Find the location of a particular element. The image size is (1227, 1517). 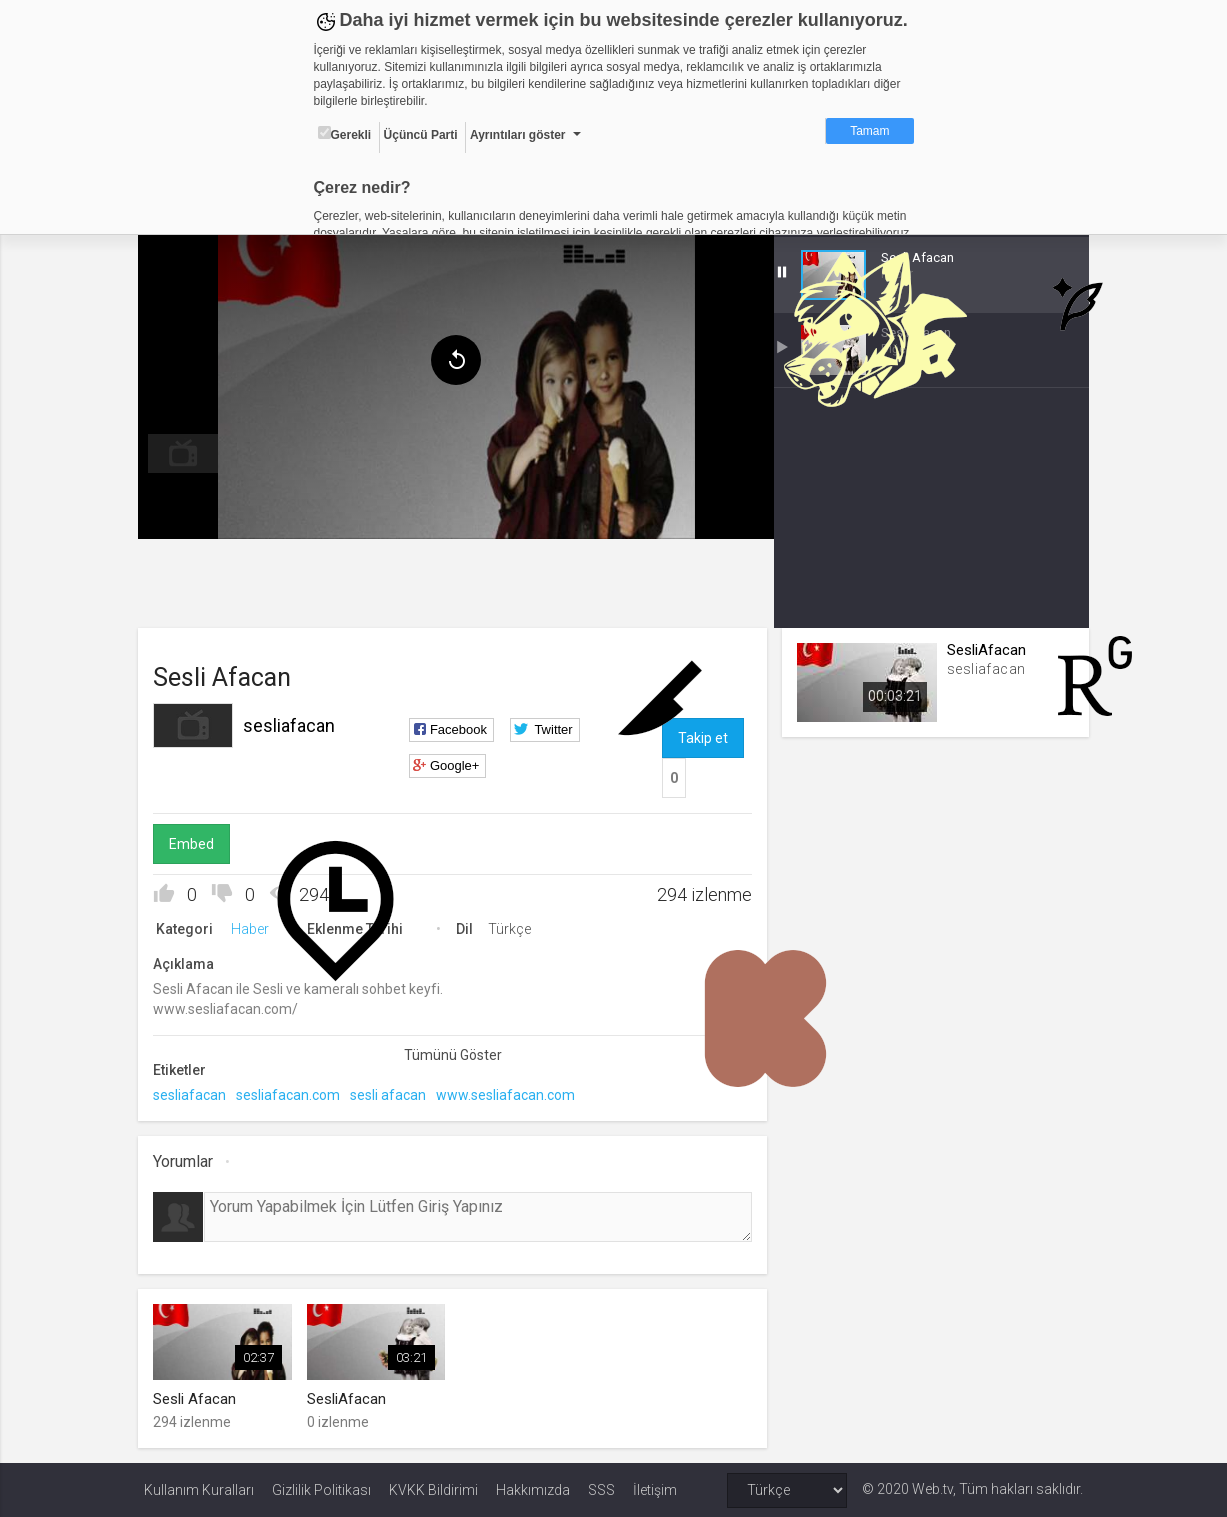

view location history is located at coordinates (335, 905).